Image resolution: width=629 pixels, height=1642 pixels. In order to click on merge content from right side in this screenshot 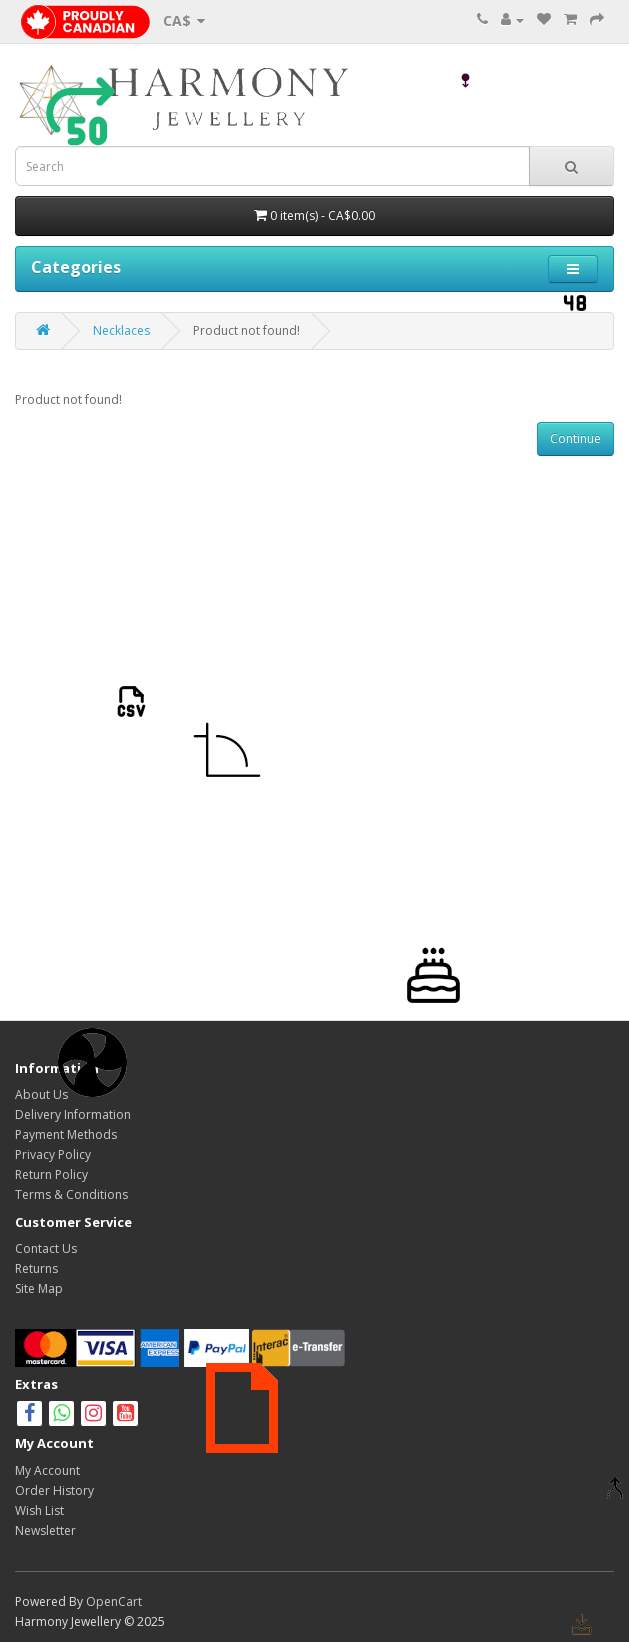, I will do `click(615, 1488)`.